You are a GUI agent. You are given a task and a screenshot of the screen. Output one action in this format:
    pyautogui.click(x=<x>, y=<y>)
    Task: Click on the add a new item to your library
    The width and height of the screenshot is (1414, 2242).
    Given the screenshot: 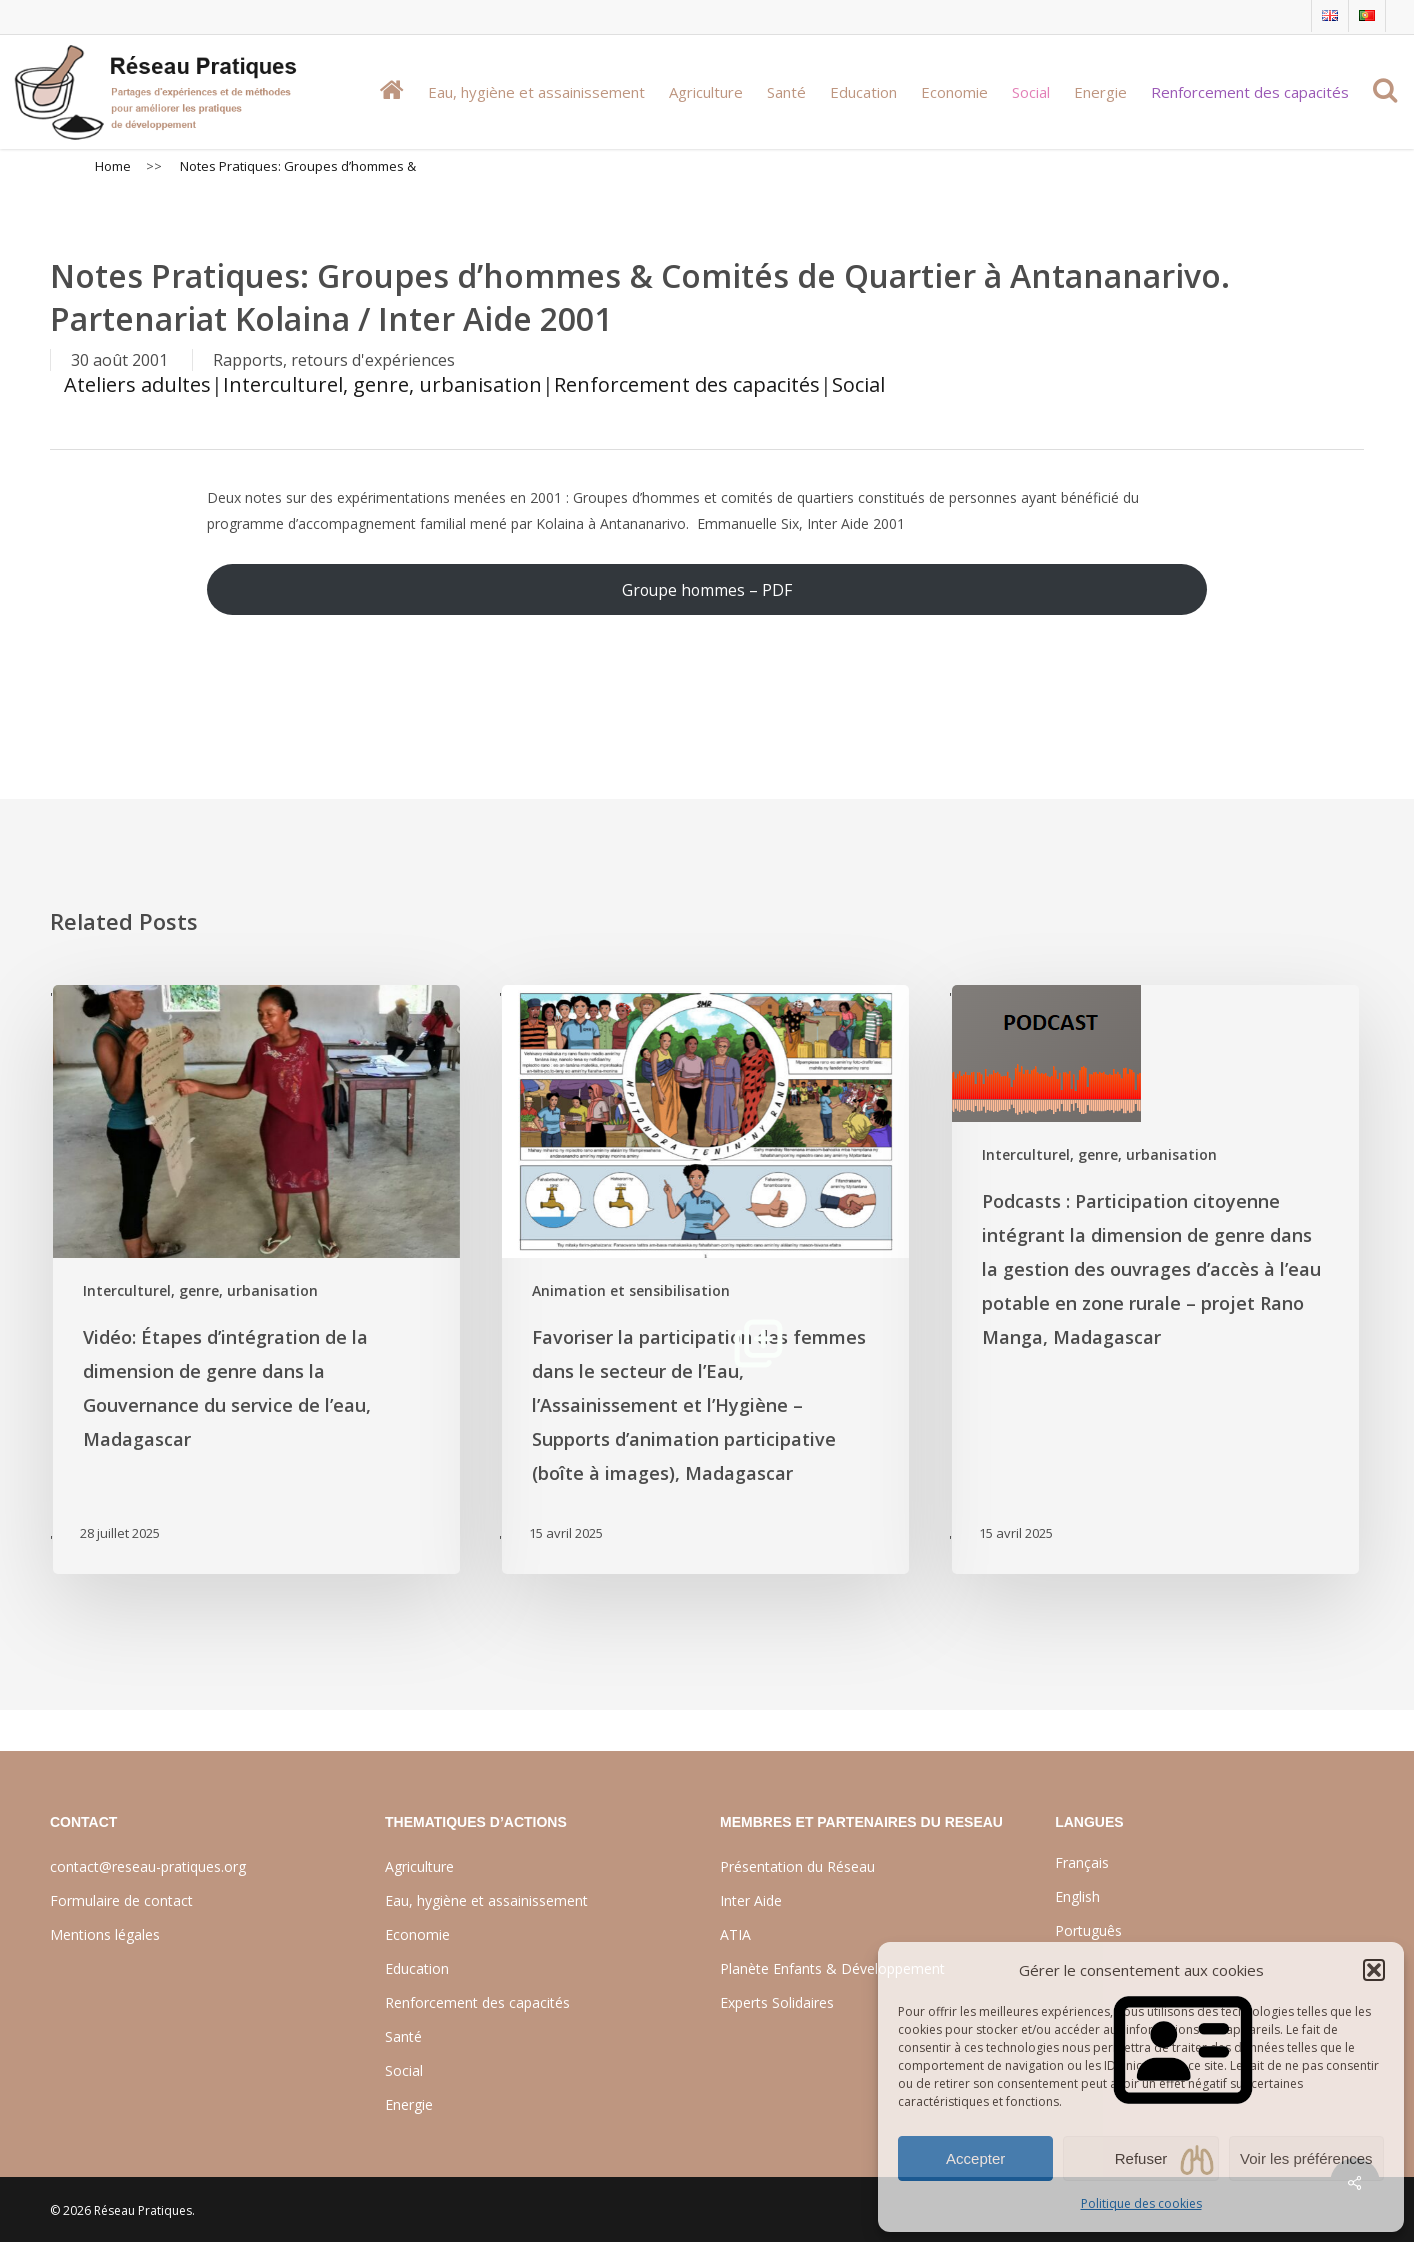 What is the action you would take?
    pyautogui.click(x=758, y=1343)
    